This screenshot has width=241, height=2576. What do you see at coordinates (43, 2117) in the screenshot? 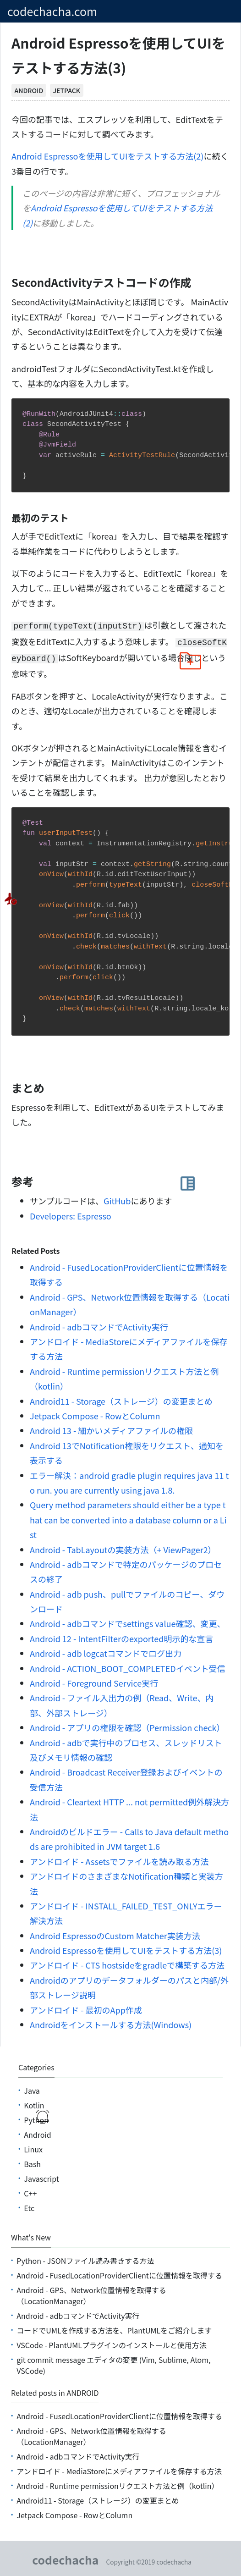
I see `active notifications or alerts` at bounding box center [43, 2117].